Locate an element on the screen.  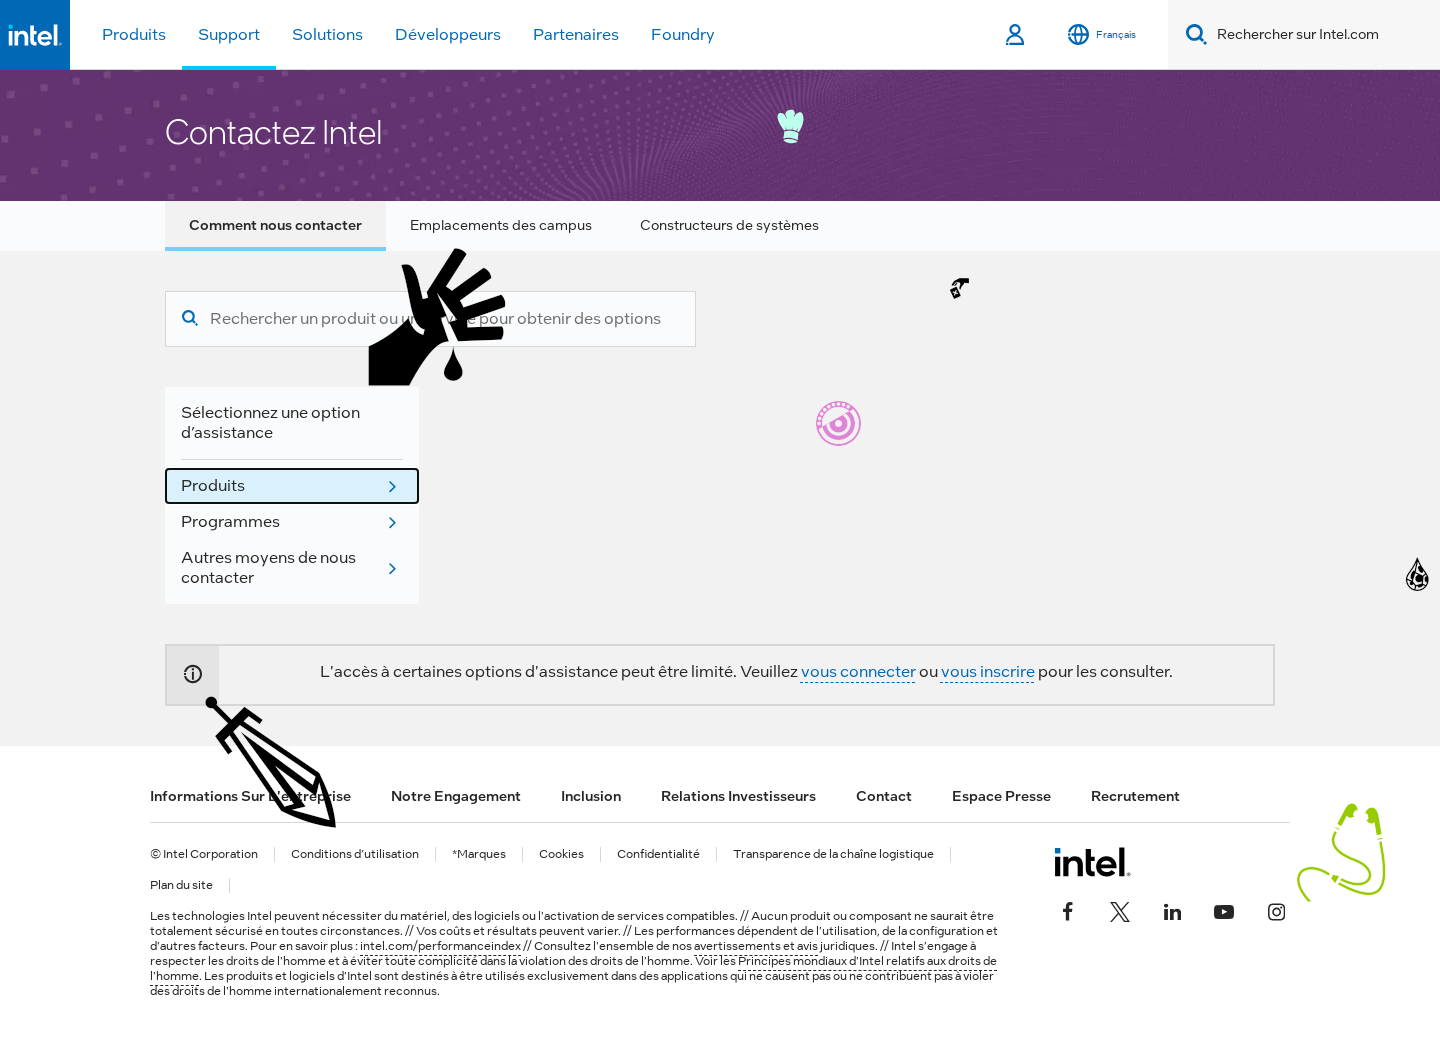
abstract game ability or skill icon is located at coordinates (838, 423).